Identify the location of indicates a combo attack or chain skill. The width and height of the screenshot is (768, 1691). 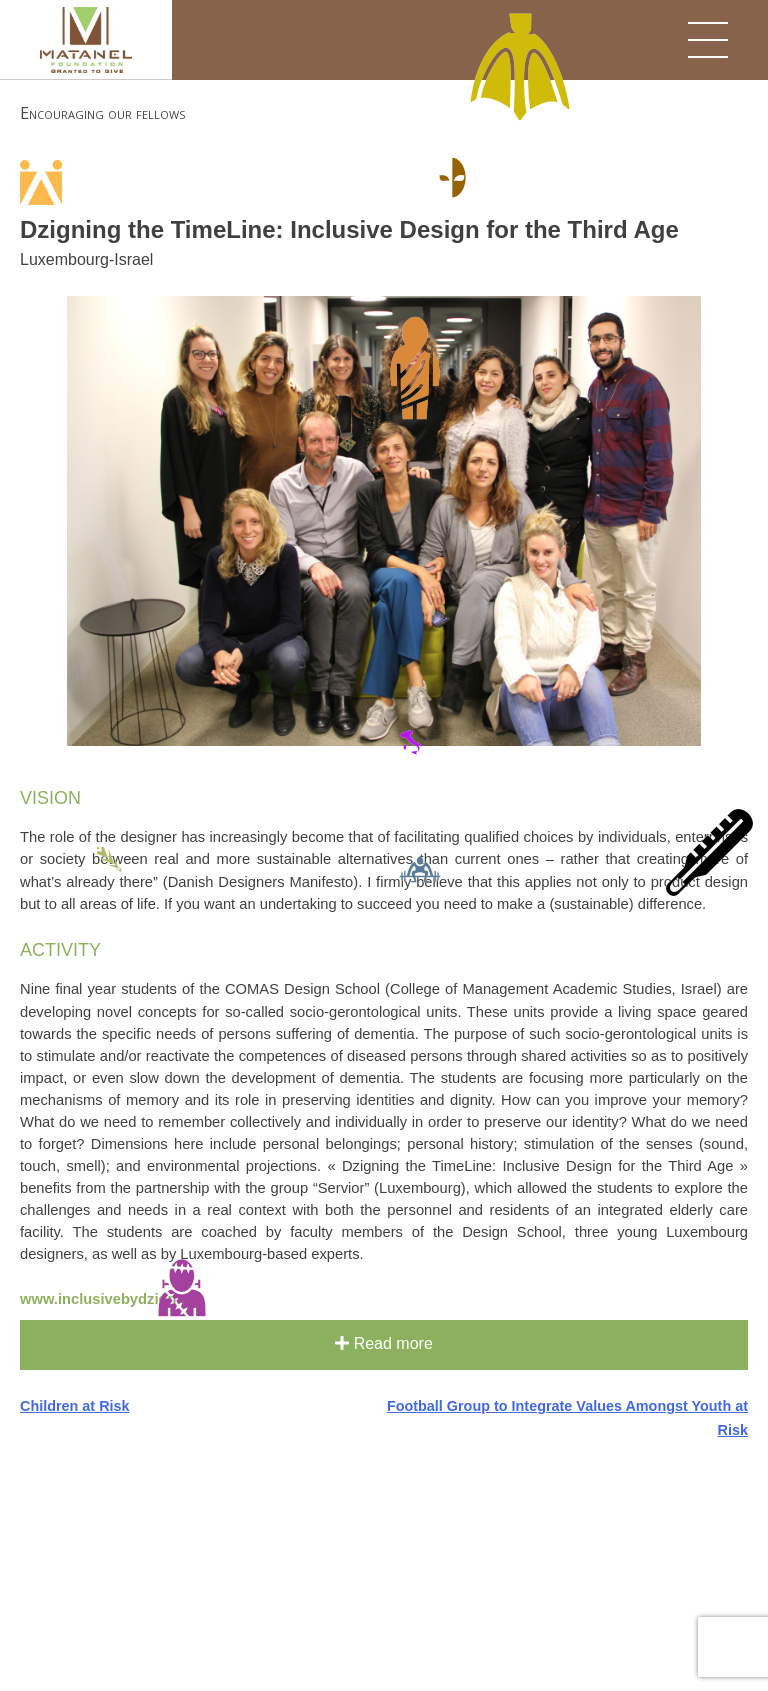
(109, 859).